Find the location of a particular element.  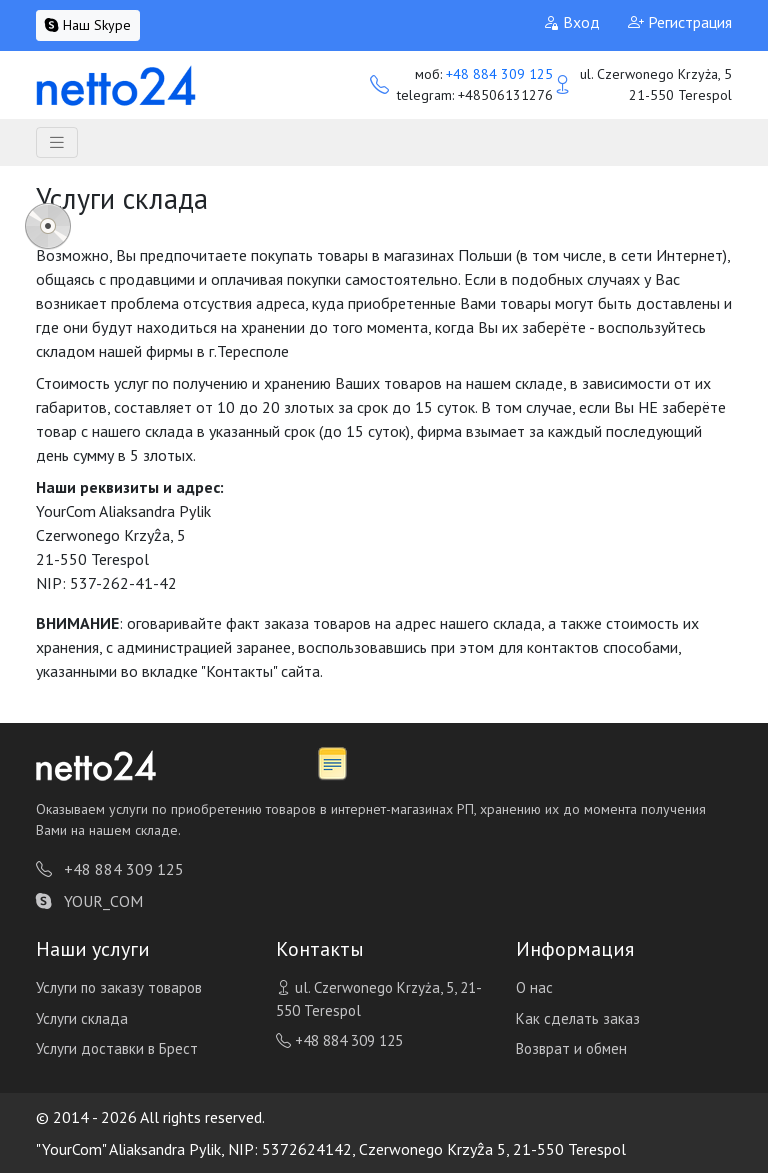

indicates a rewritable CD-RW disc is located at coordinates (48, 226).